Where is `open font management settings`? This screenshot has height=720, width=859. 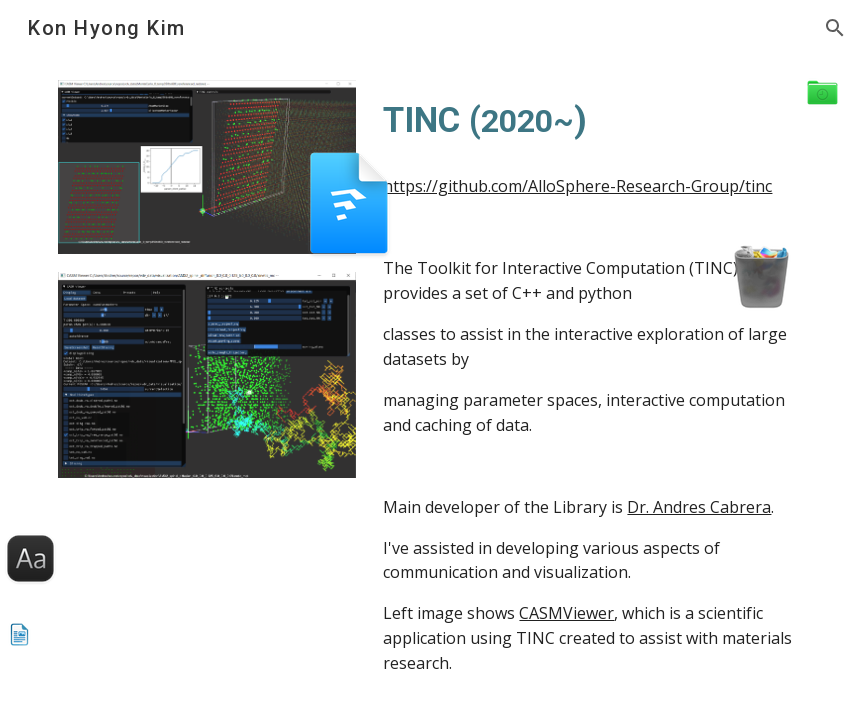
open font management settings is located at coordinates (30, 558).